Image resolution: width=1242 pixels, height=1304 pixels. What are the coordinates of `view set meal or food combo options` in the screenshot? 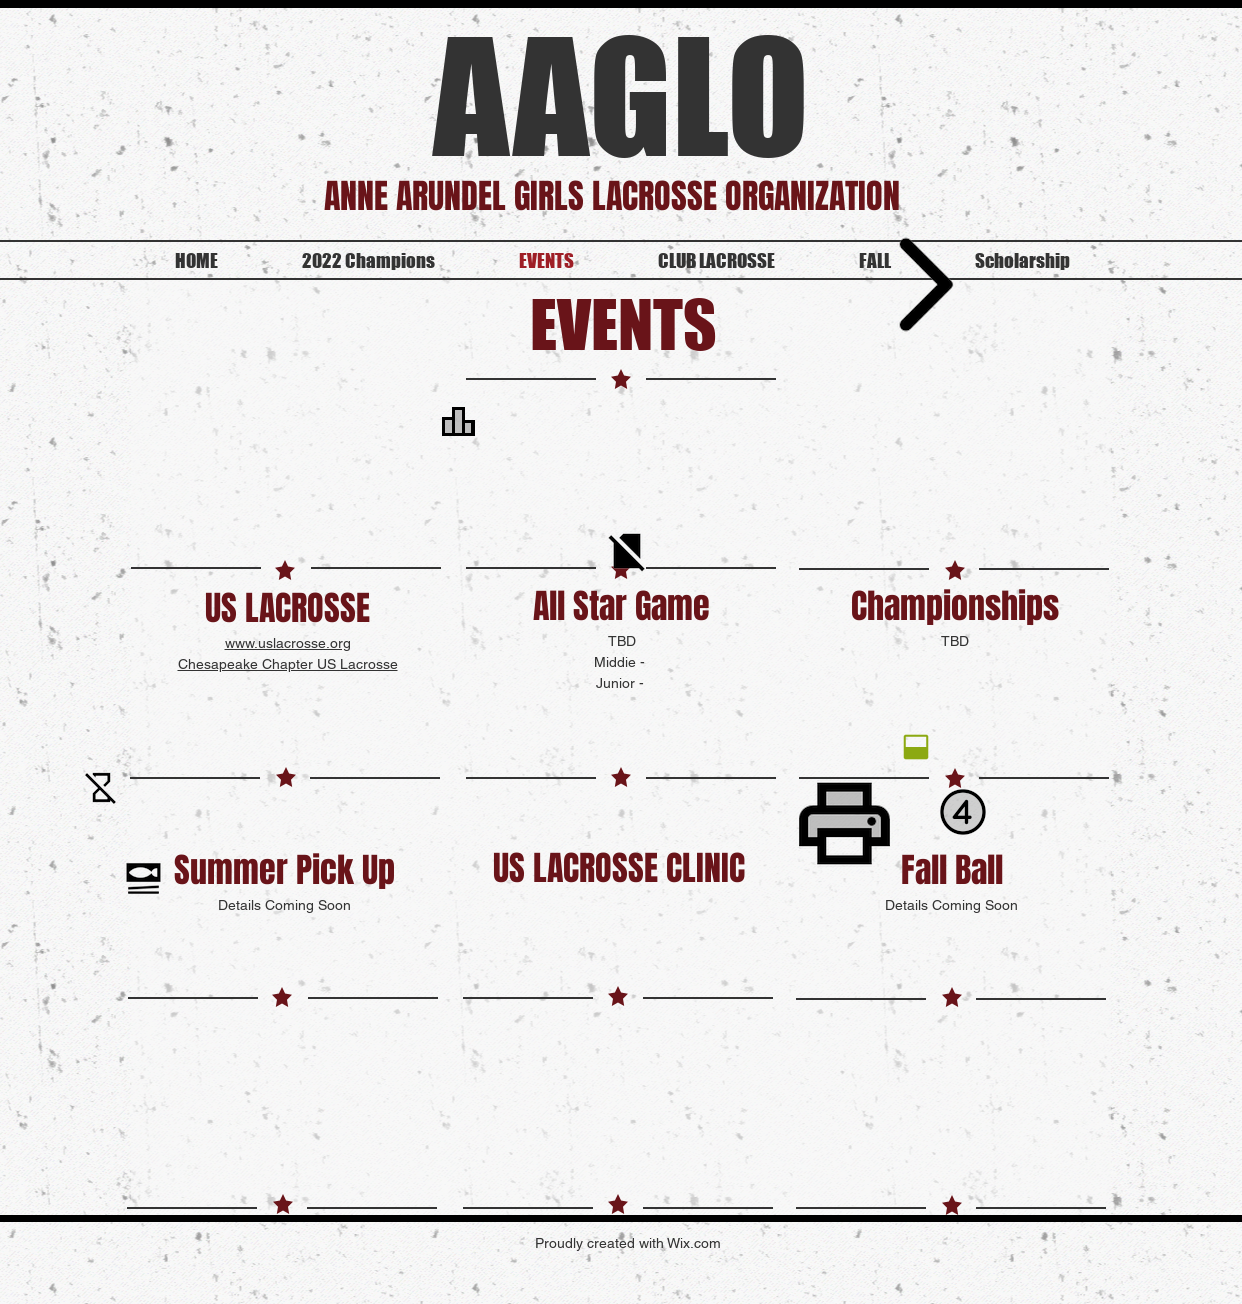 It's located at (143, 878).